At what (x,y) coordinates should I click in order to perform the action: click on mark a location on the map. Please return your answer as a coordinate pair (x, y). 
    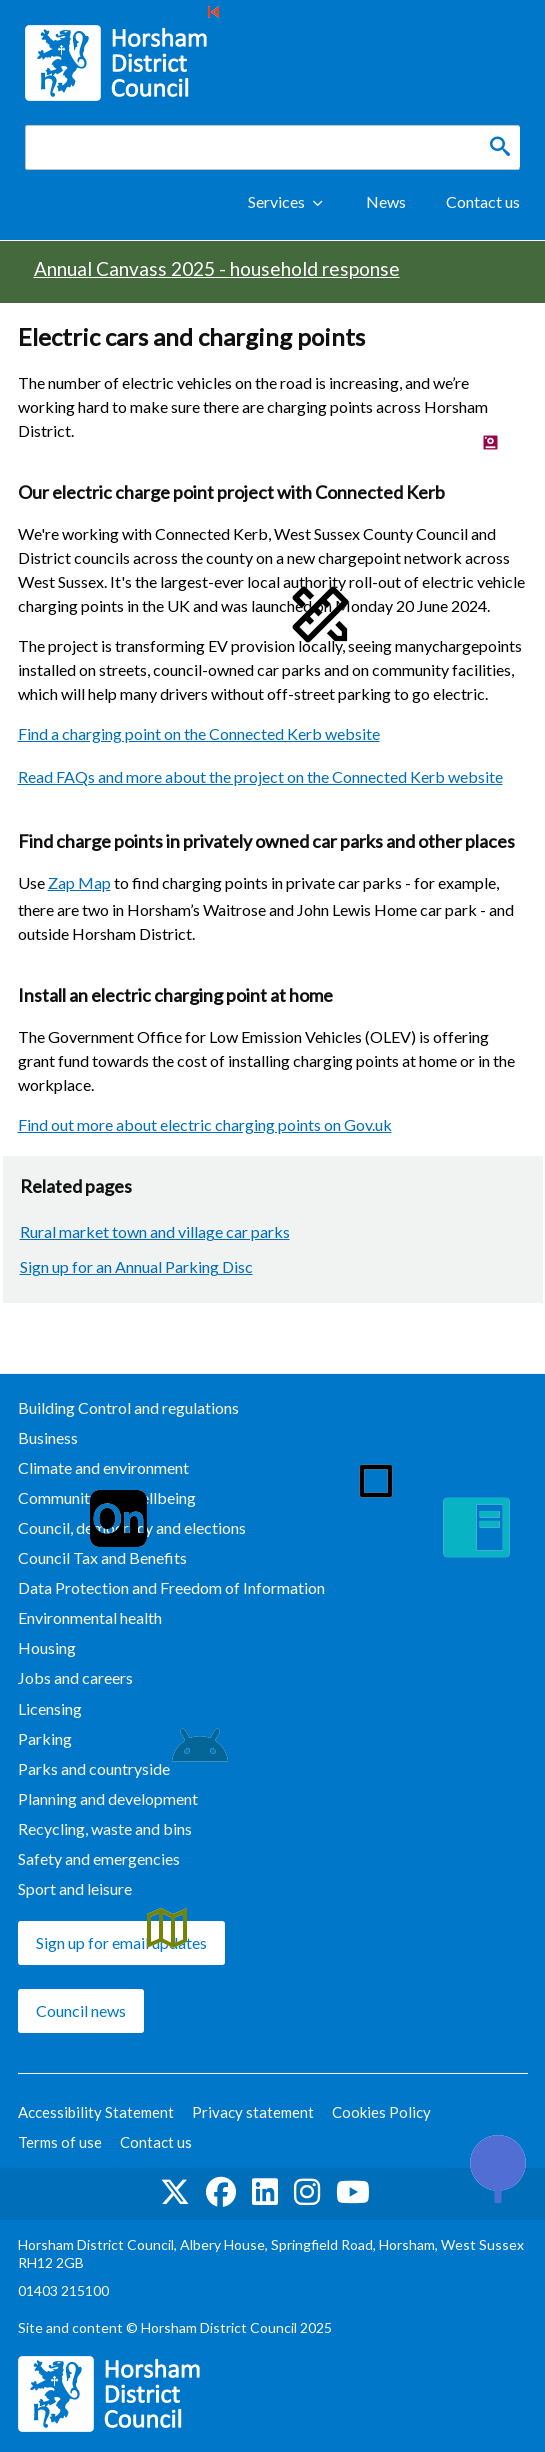
    Looking at the image, I should click on (498, 2166).